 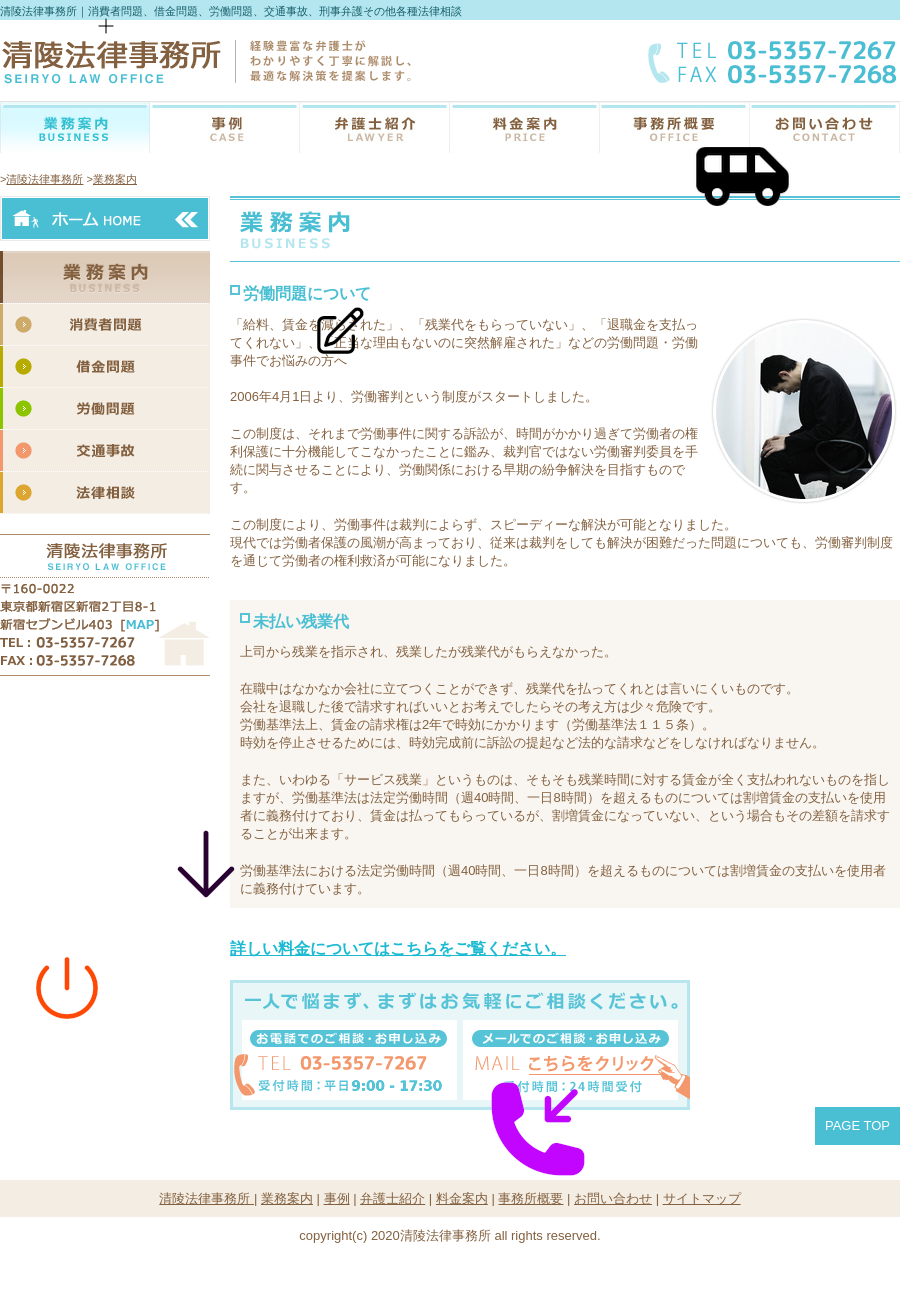 I want to click on add a new item, so click(x=106, y=26).